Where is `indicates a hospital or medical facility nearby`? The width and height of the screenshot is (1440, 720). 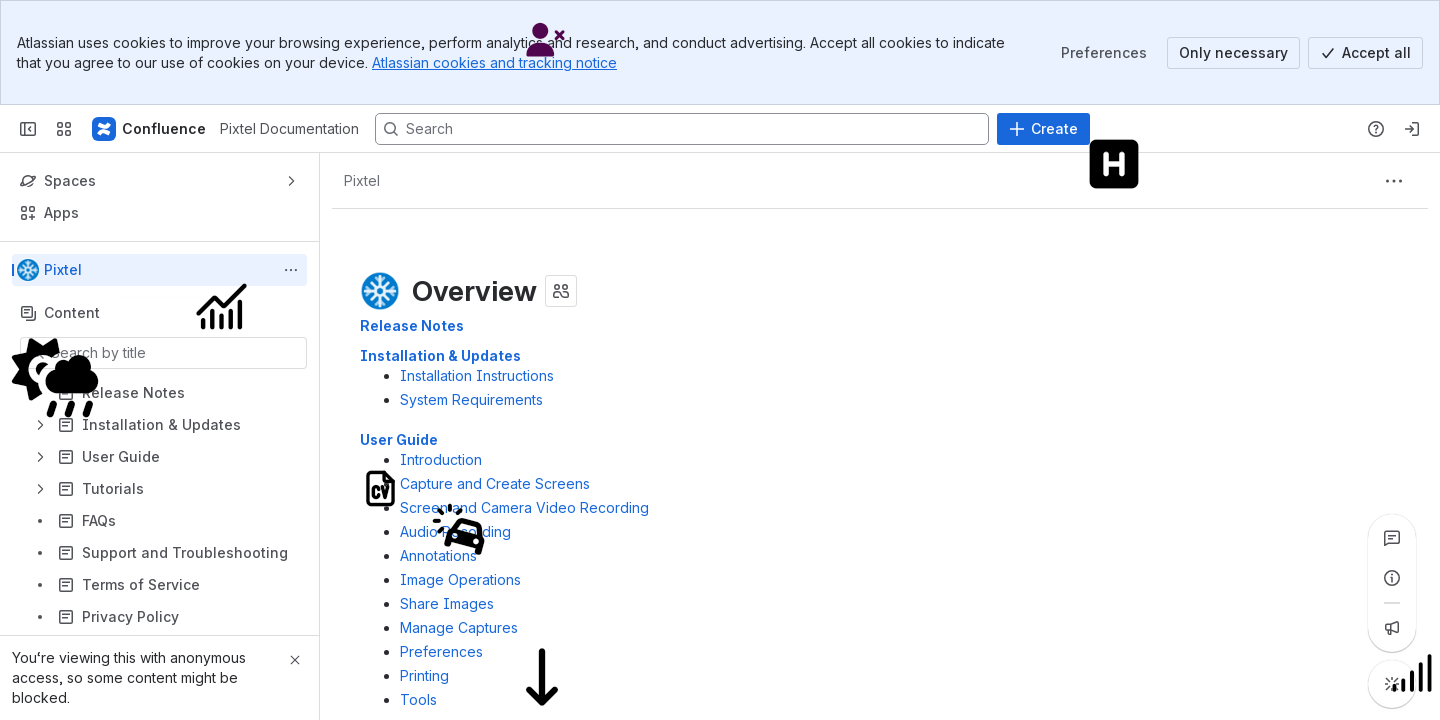 indicates a hospital or medical facility nearby is located at coordinates (1114, 164).